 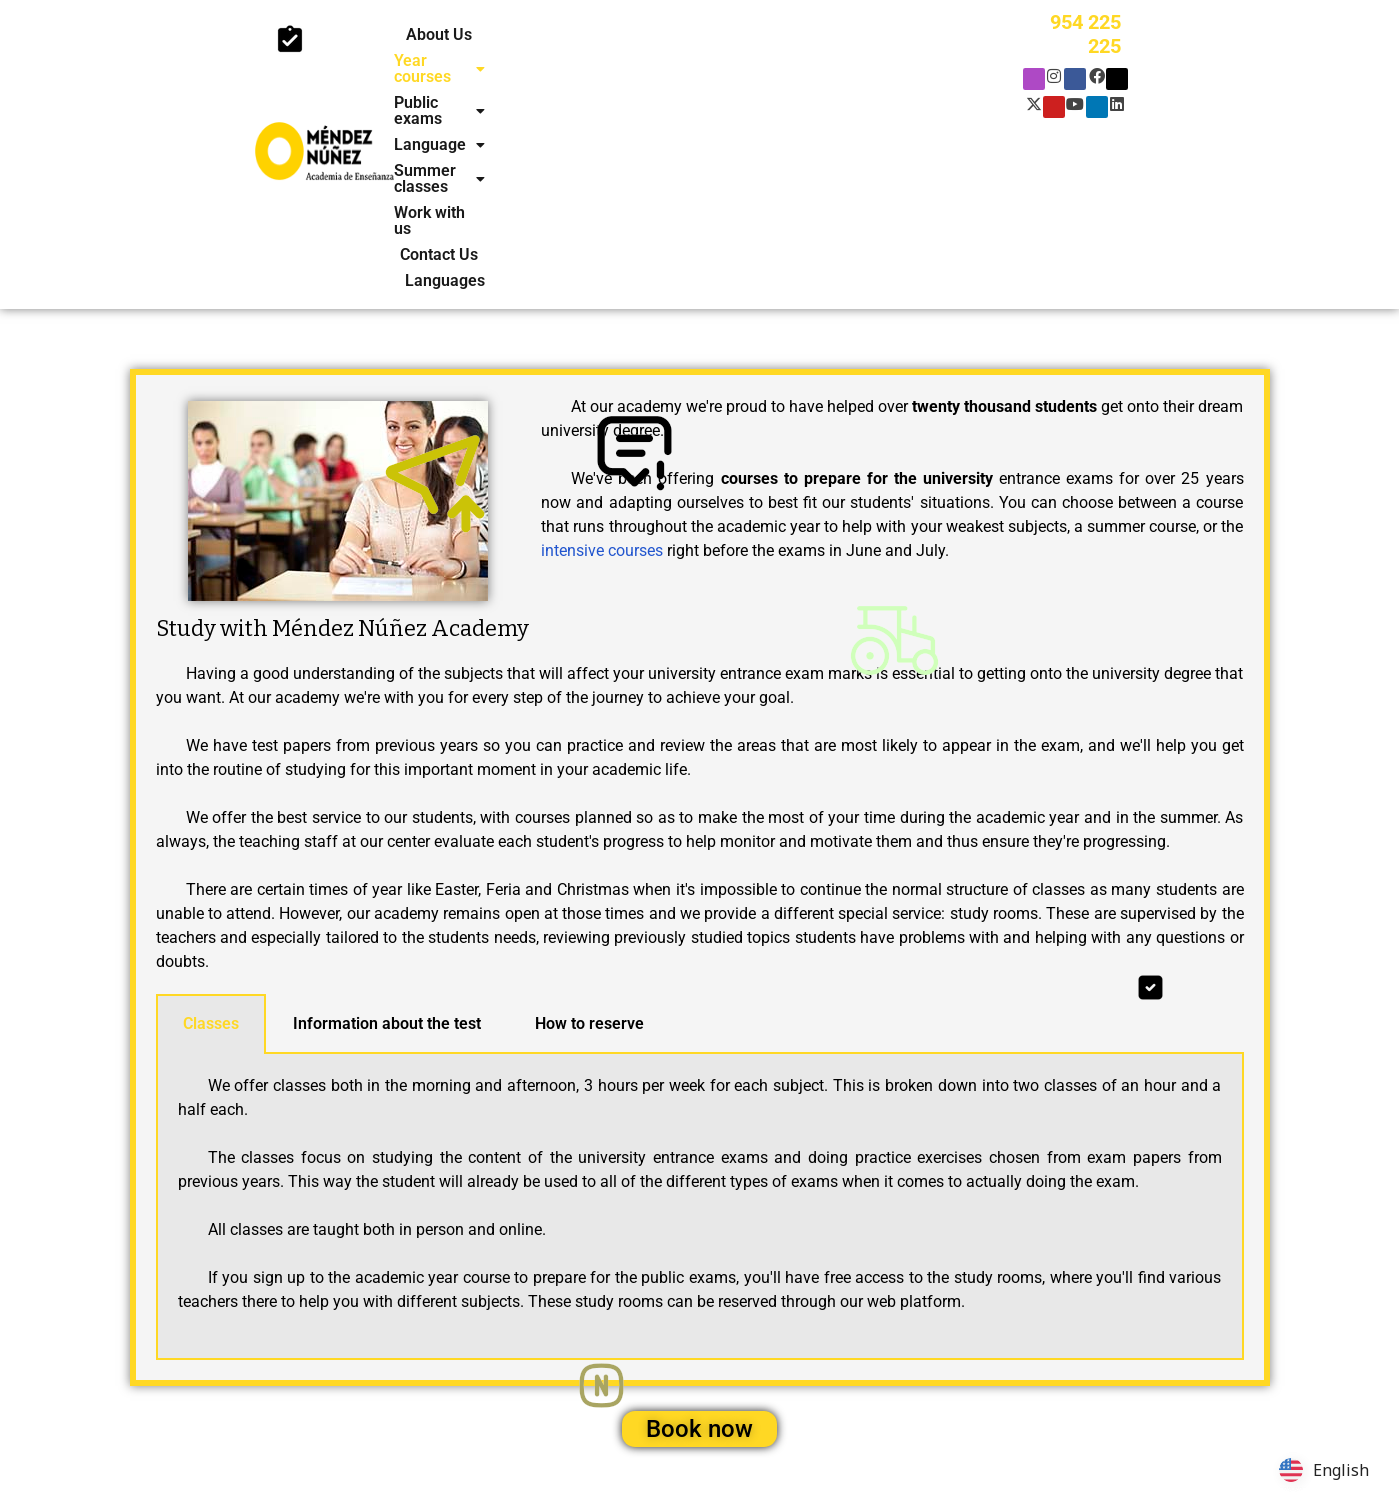 What do you see at coordinates (1150, 987) in the screenshot?
I see `mark task as complete` at bounding box center [1150, 987].